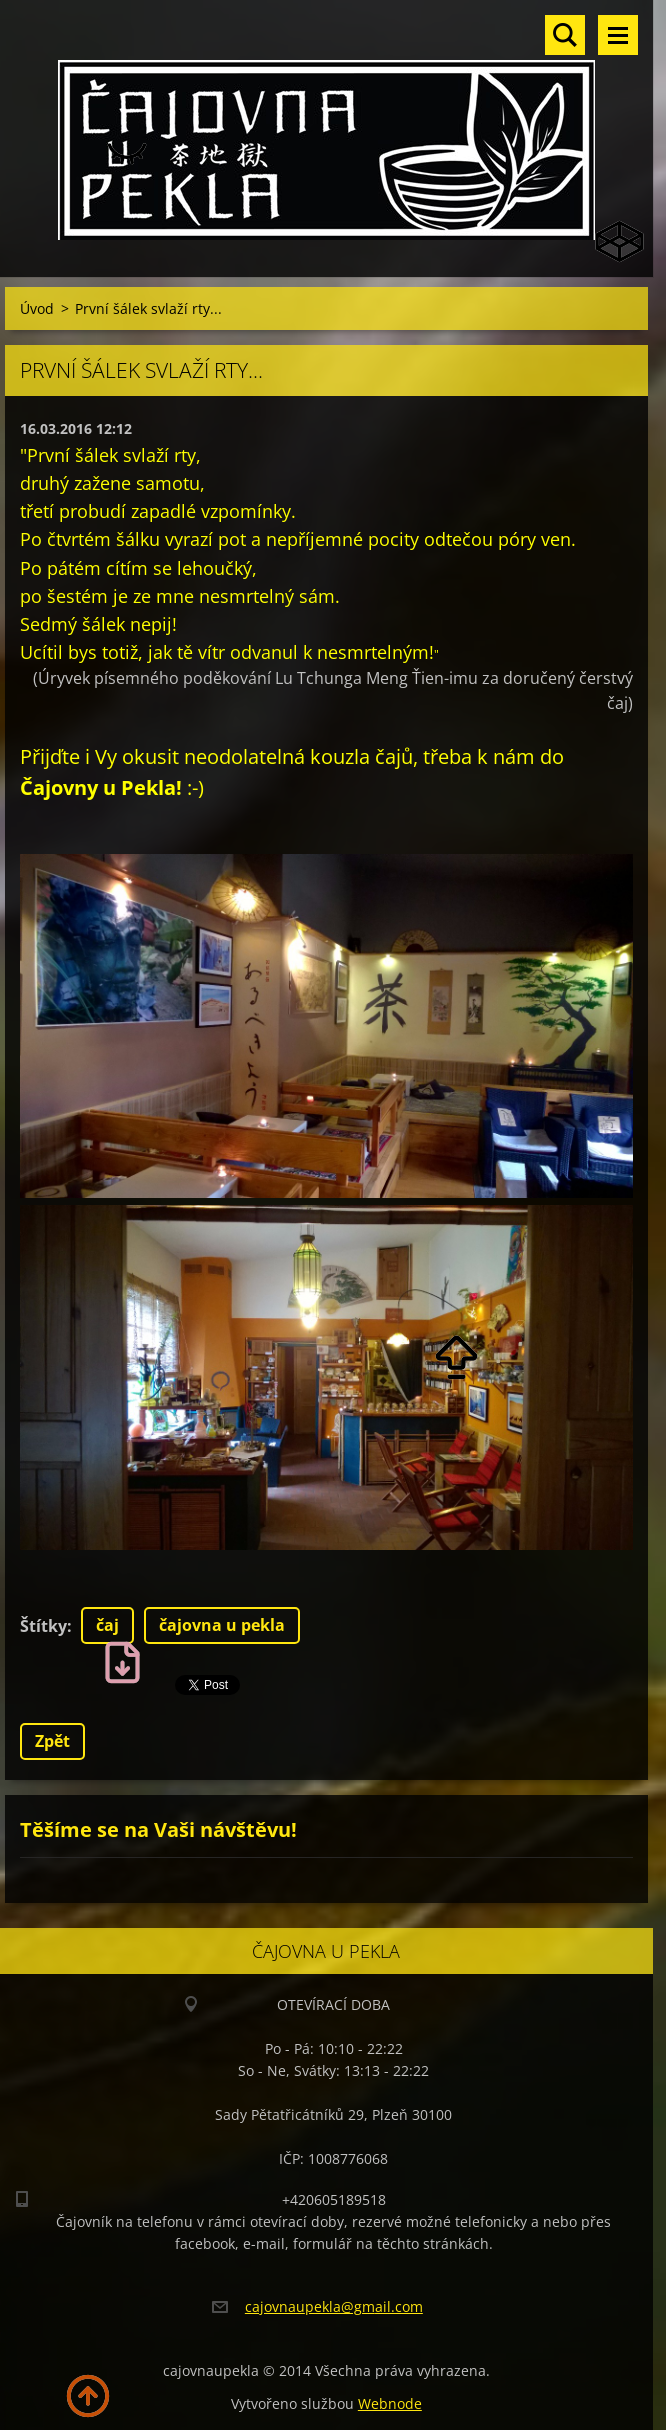 Image resolution: width=666 pixels, height=2430 pixels. Describe the element at coordinates (456, 1358) in the screenshot. I see `upload file to cloud or server` at that location.